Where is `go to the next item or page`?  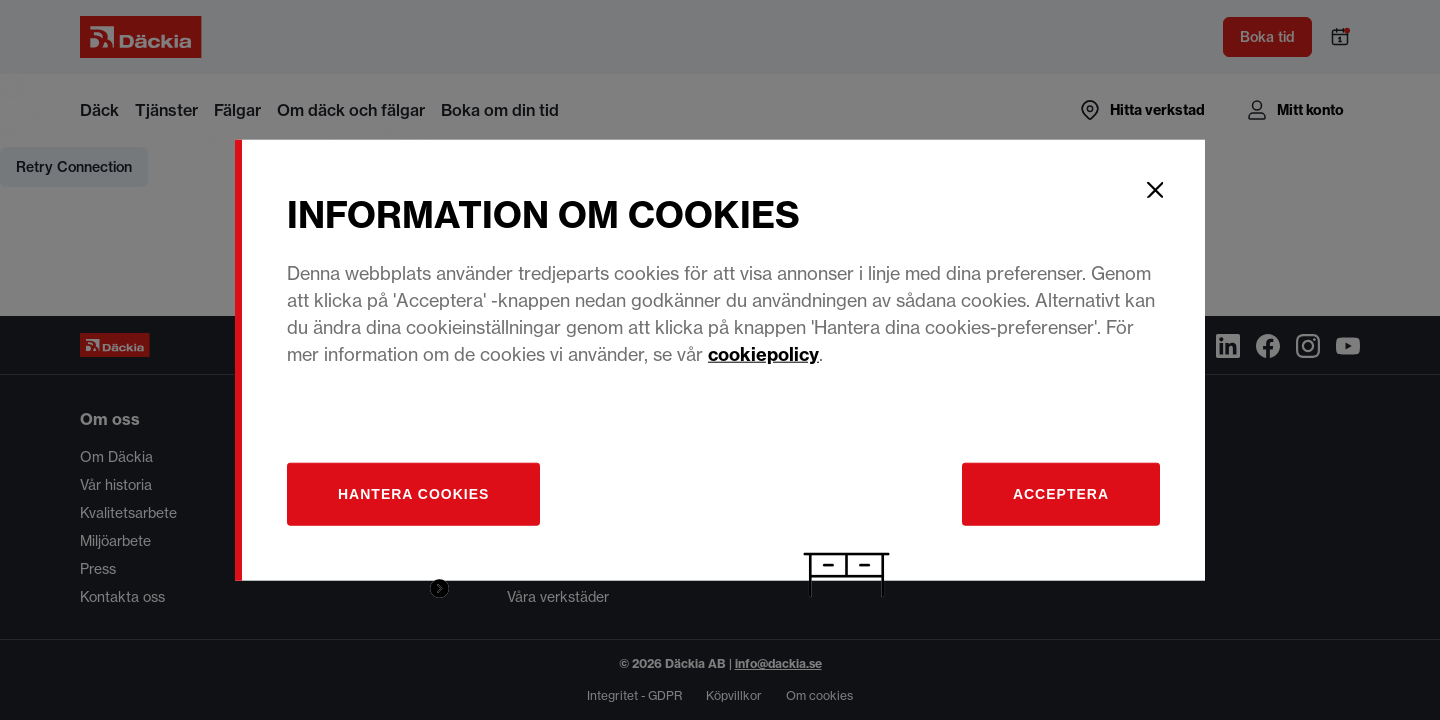
go to the next item or page is located at coordinates (439, 588).